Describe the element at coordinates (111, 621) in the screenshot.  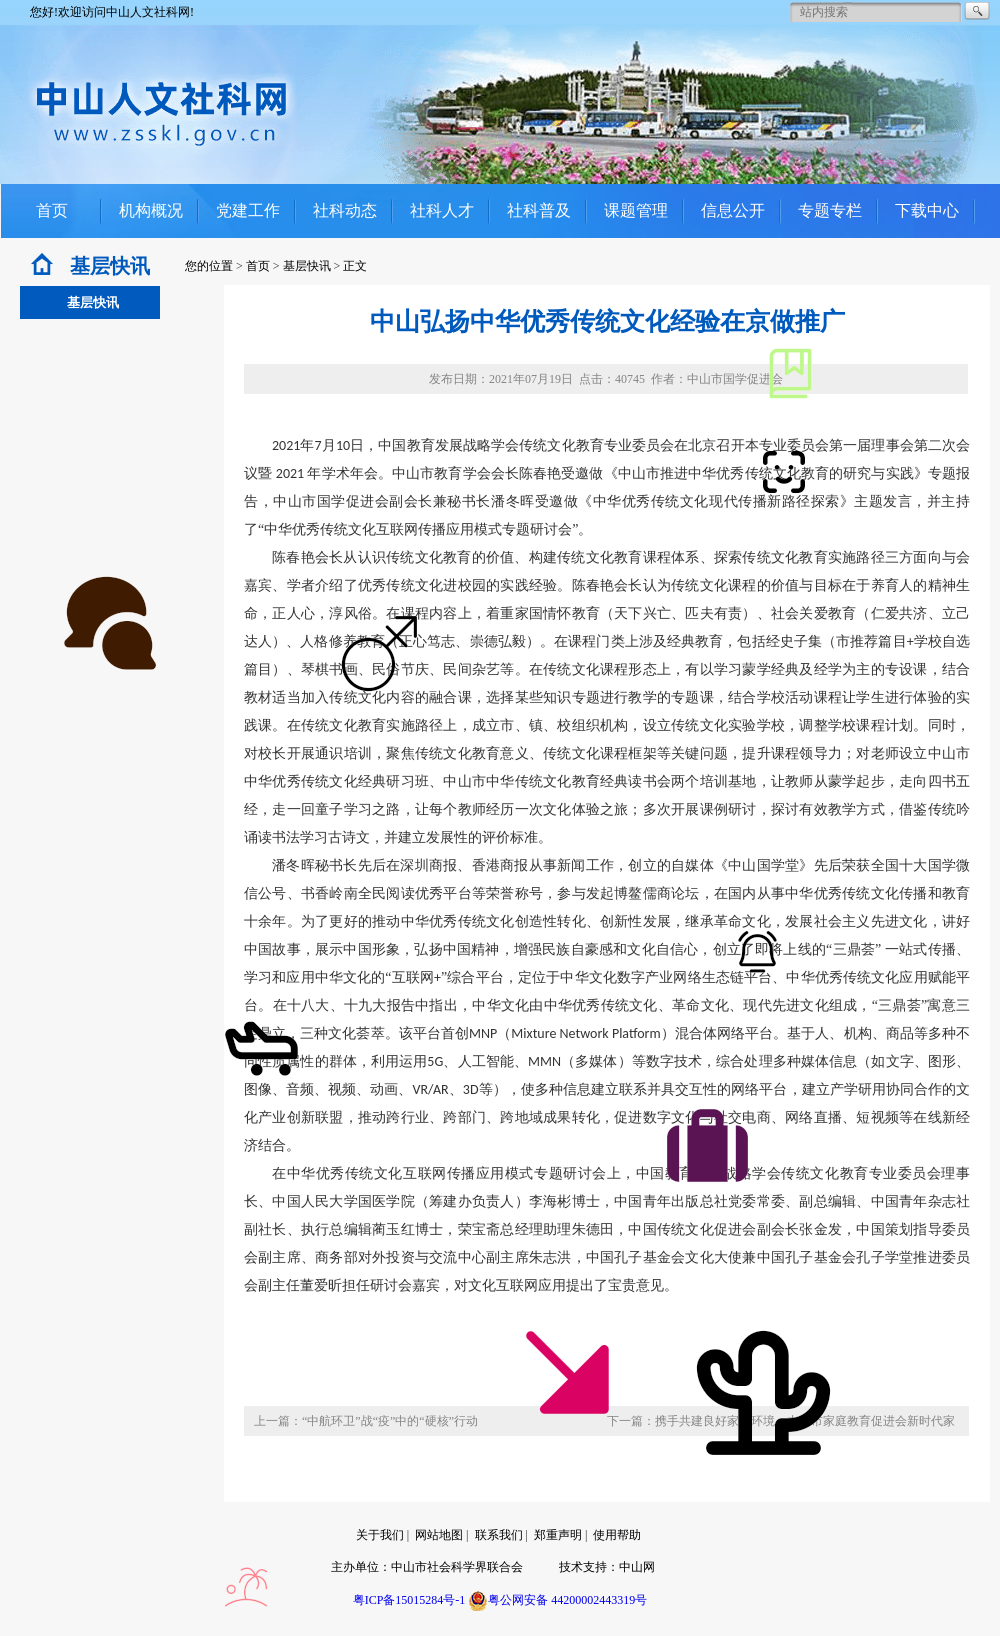
I see `access a forum channel` at that location.